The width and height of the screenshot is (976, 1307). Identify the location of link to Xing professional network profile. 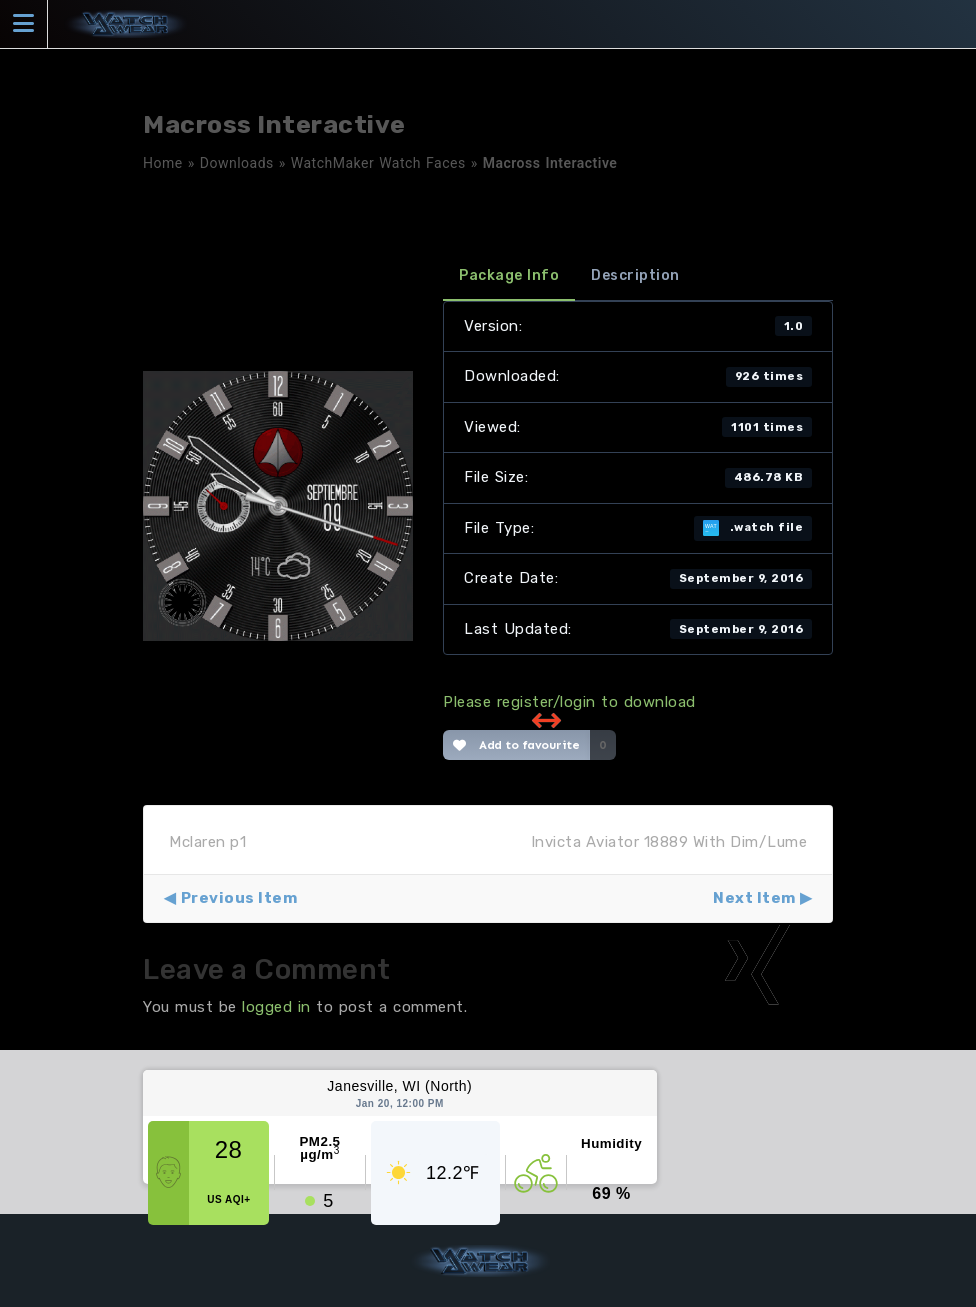
(753, 961).